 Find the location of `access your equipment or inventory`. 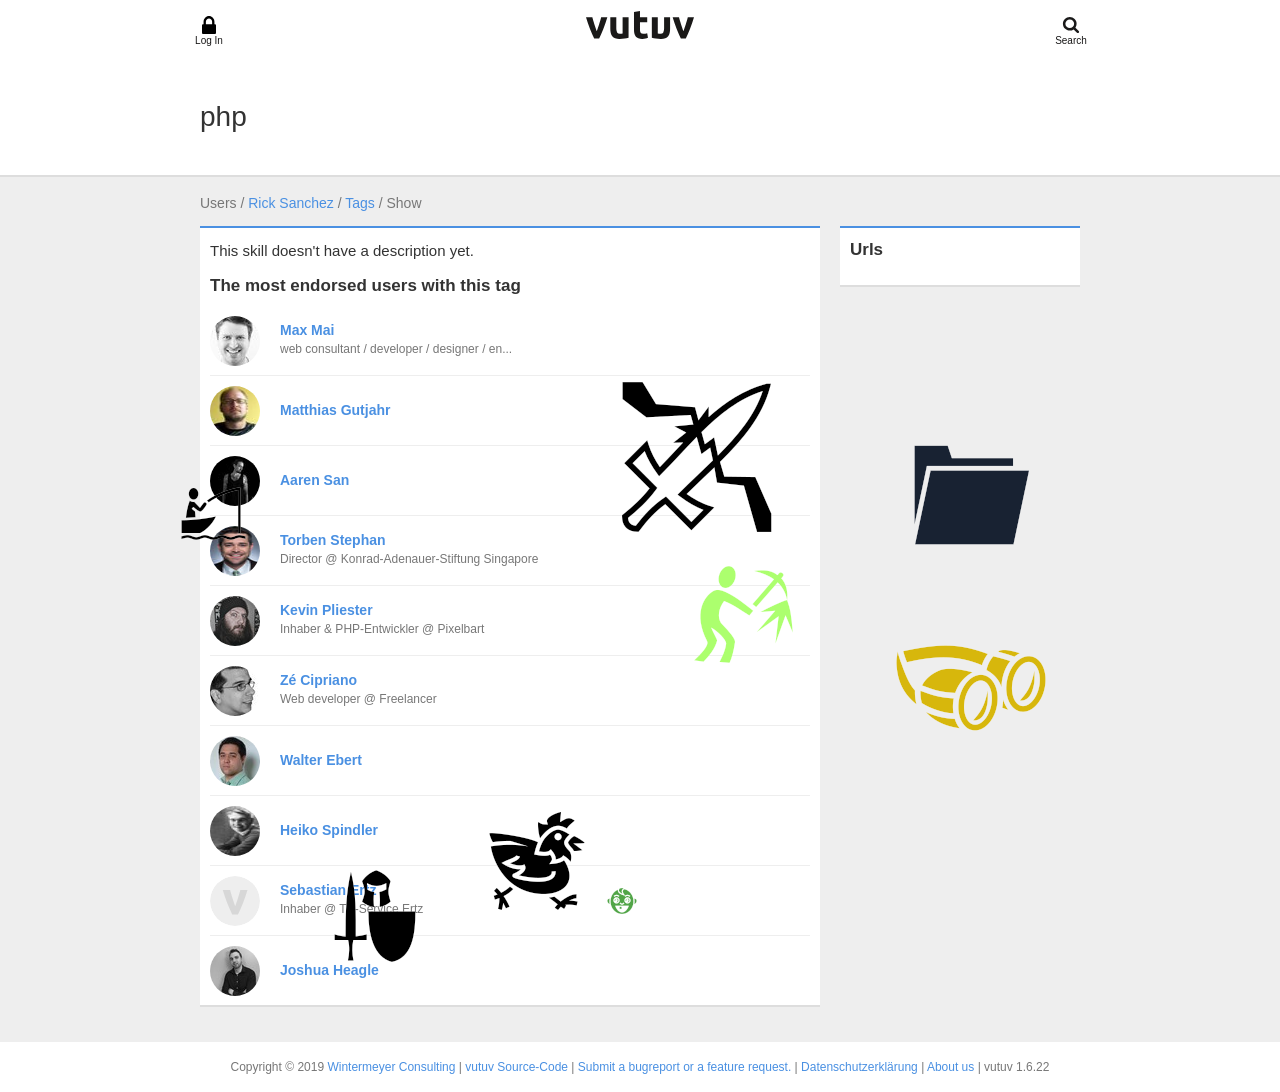

access your equipment or inventory is located at coordinates (375, 917).